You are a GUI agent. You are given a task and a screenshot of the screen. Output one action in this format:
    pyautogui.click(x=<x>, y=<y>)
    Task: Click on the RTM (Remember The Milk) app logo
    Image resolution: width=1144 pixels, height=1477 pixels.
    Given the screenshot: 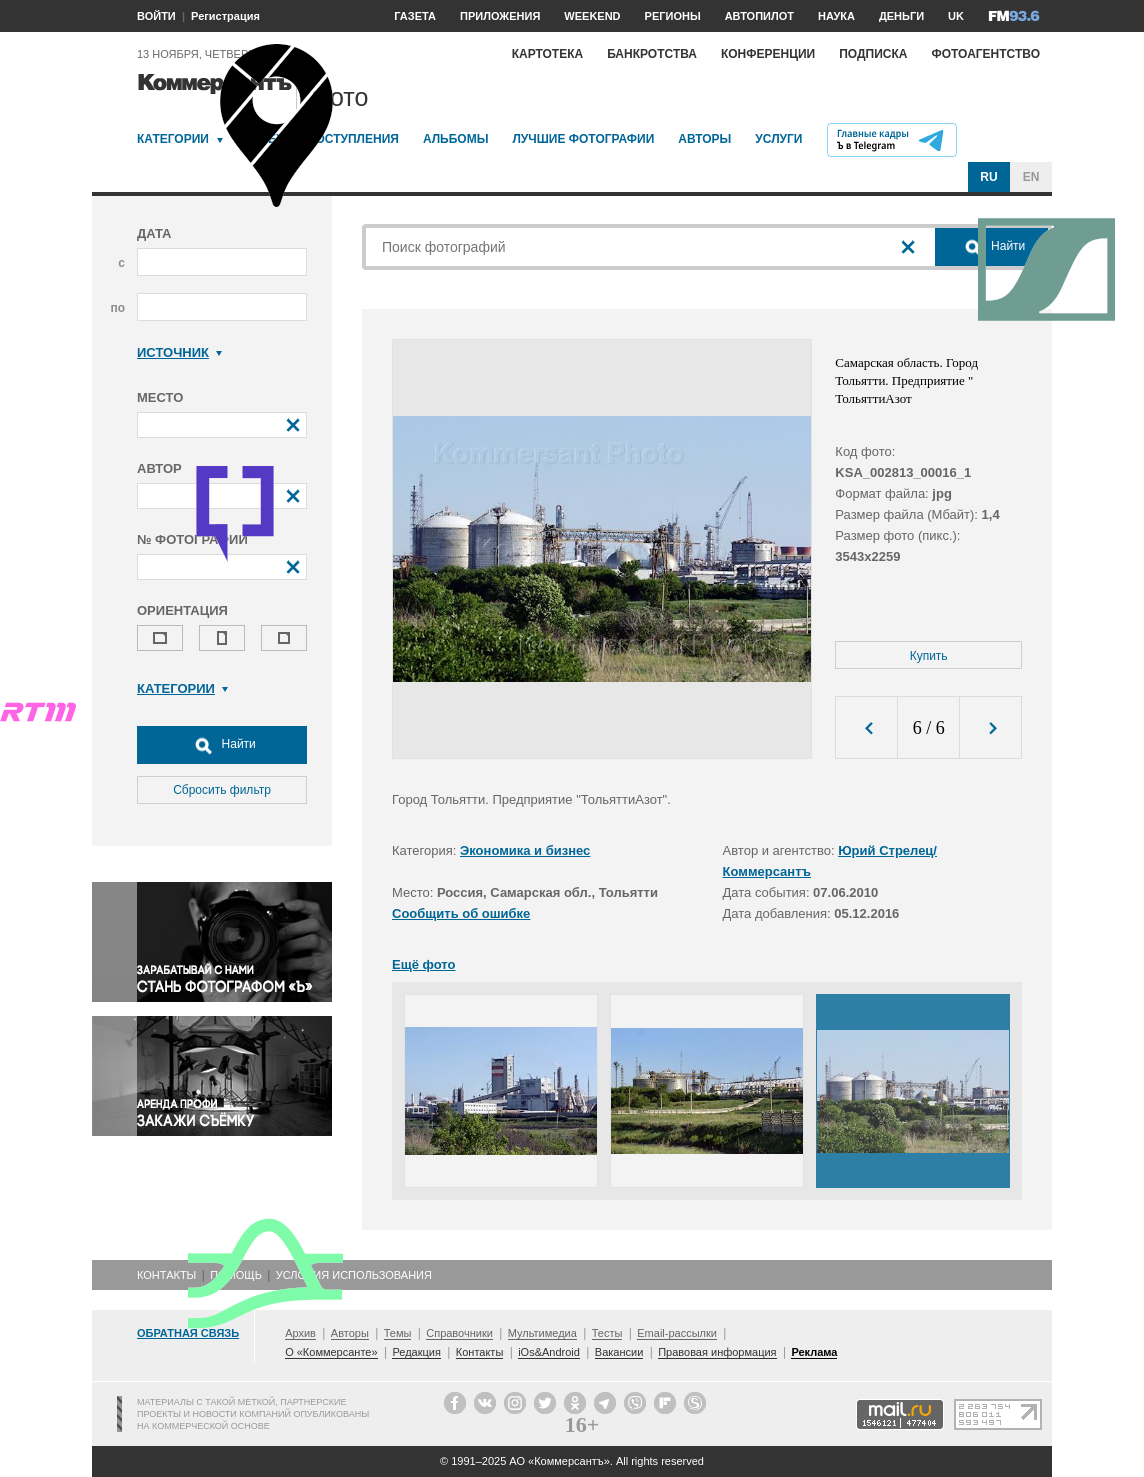 What is the action you would take?
    pyautogui.click(x=38, y=712)
    